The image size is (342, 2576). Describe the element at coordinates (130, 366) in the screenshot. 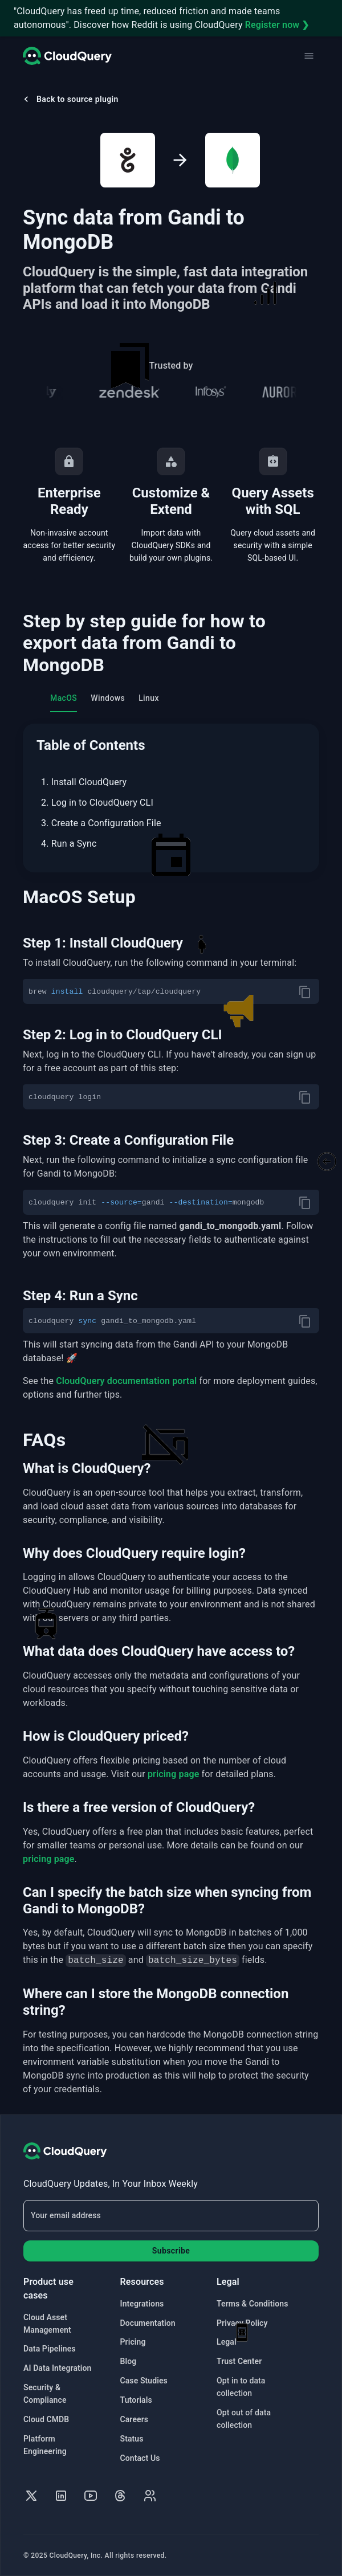

I see `view your saved bookmarks` at that location.